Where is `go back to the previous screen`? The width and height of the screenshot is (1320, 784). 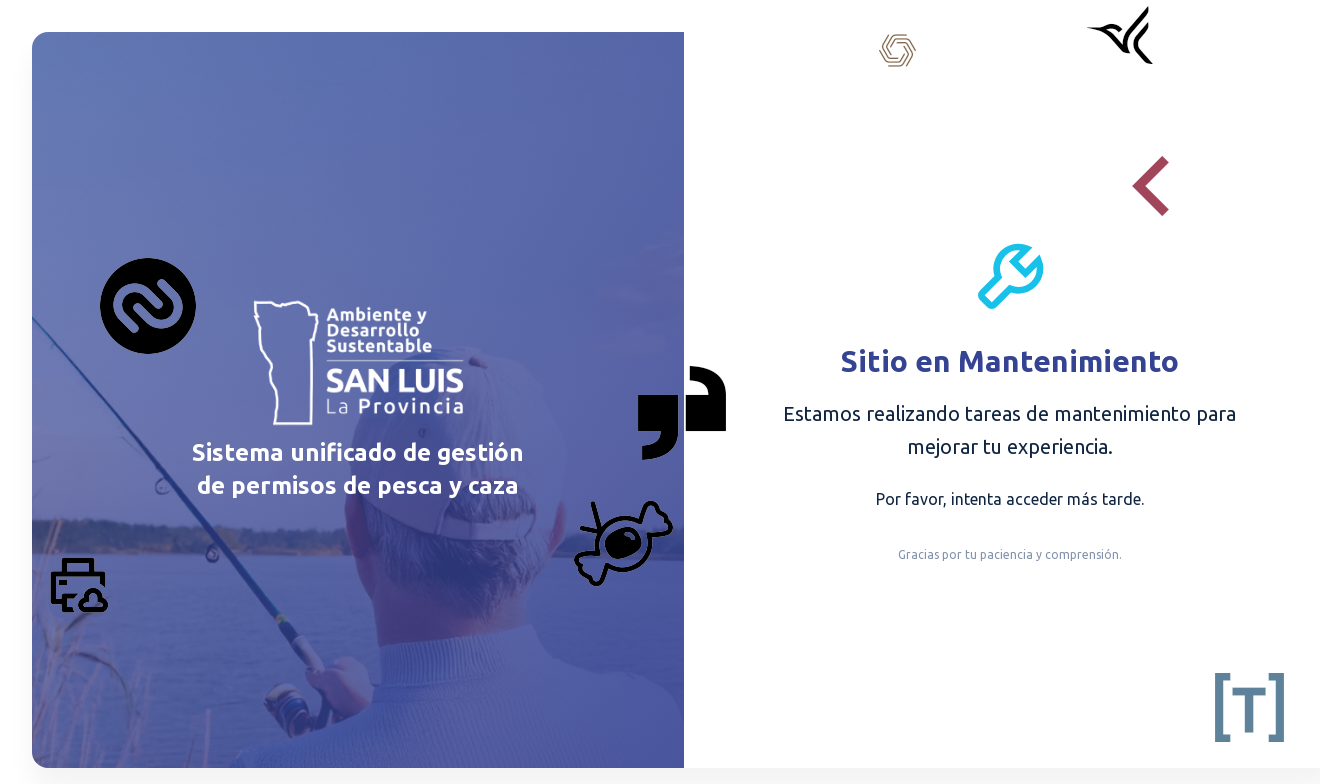 go back to the previous screen is located at coordinates (1151, 186).